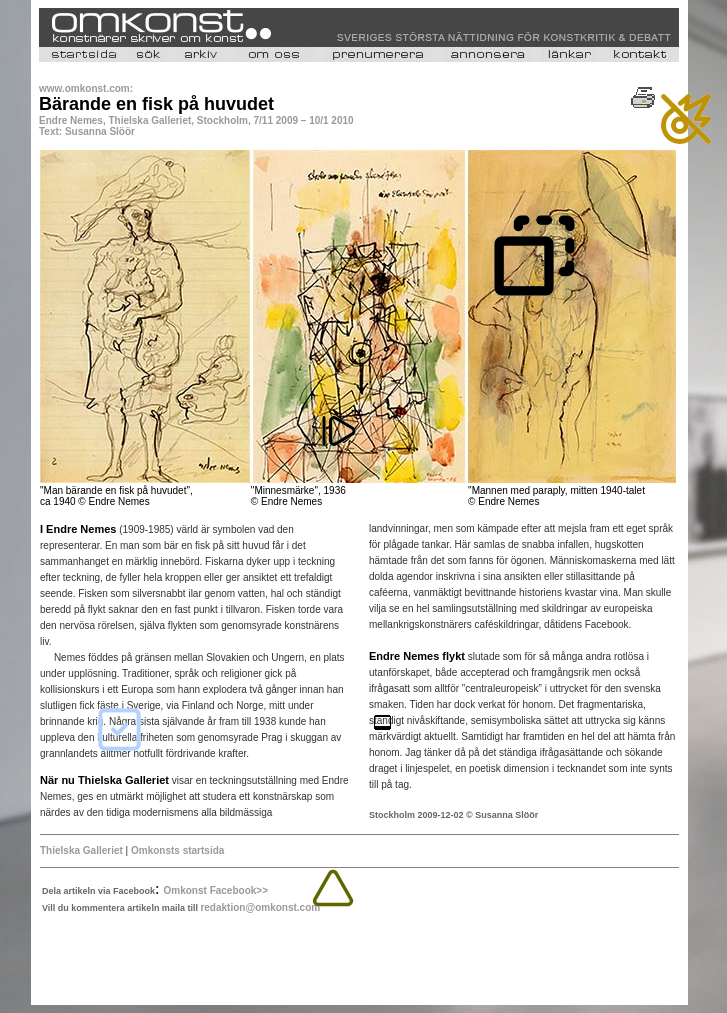 The image size is (727, 1013). What do you see at coordinates (333, 888) in the screenshot?
I see `play or start media content` at bounding box center [333, 888].